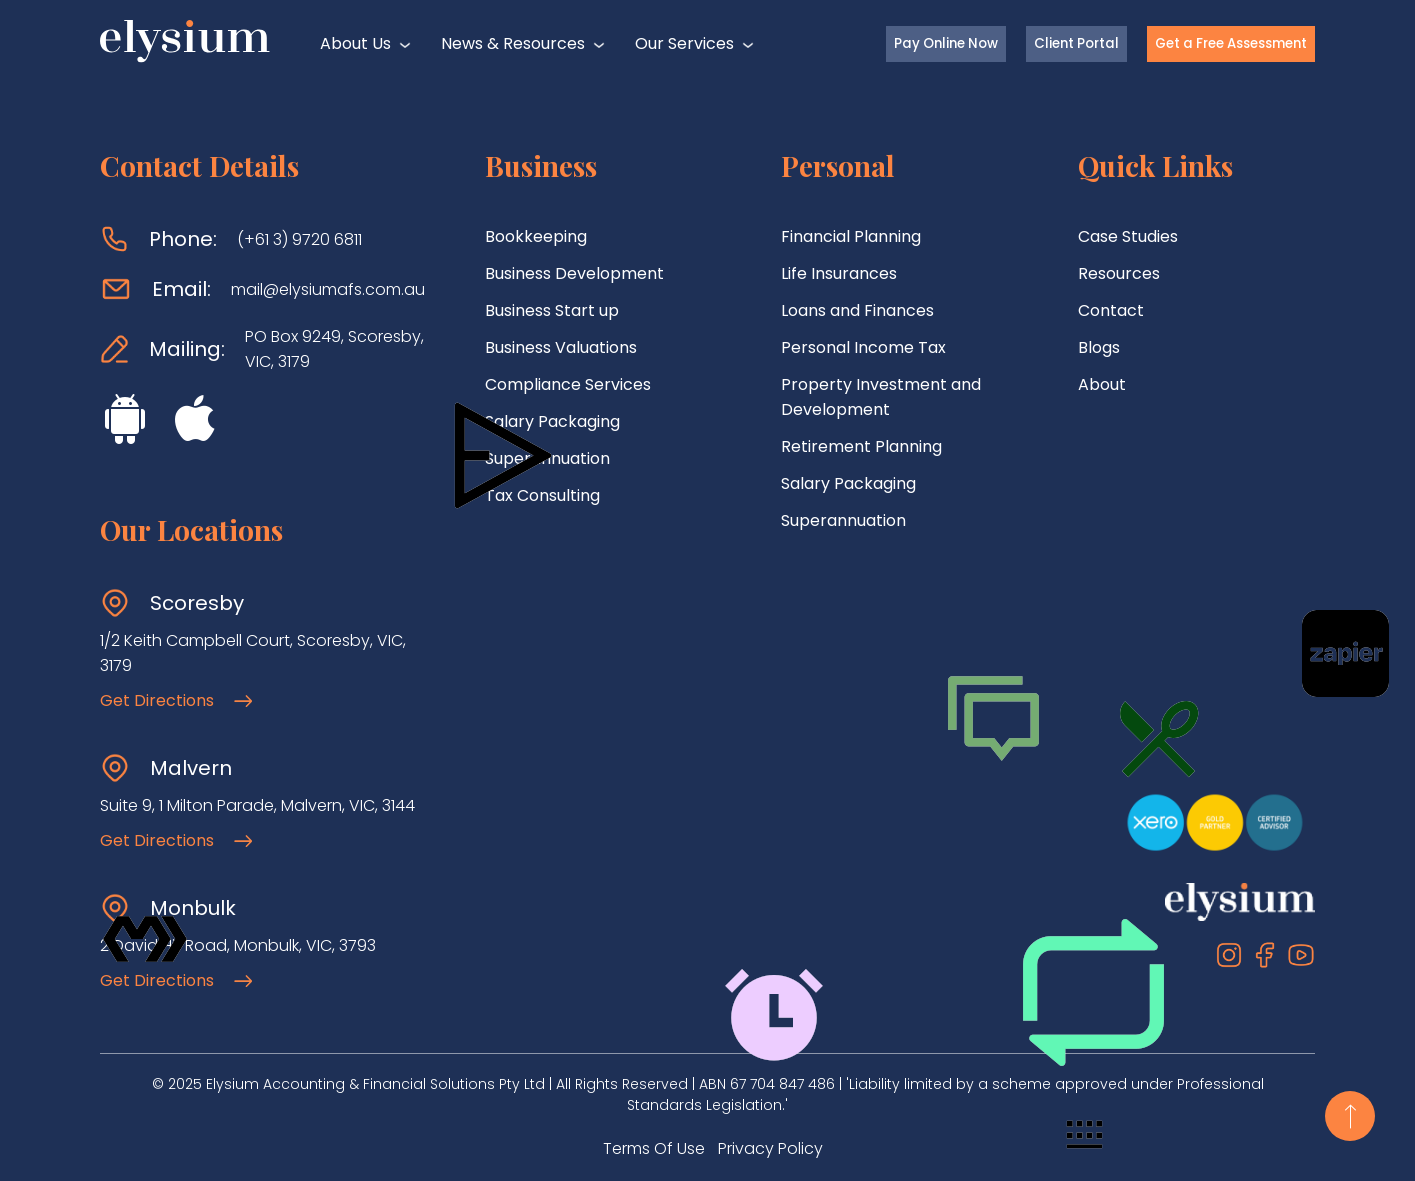 This screenshot has width=1415, height=1181. Describe the element at coordinates (145, 939) in the screenshot. I see `marko javascript framework logo` at that location.